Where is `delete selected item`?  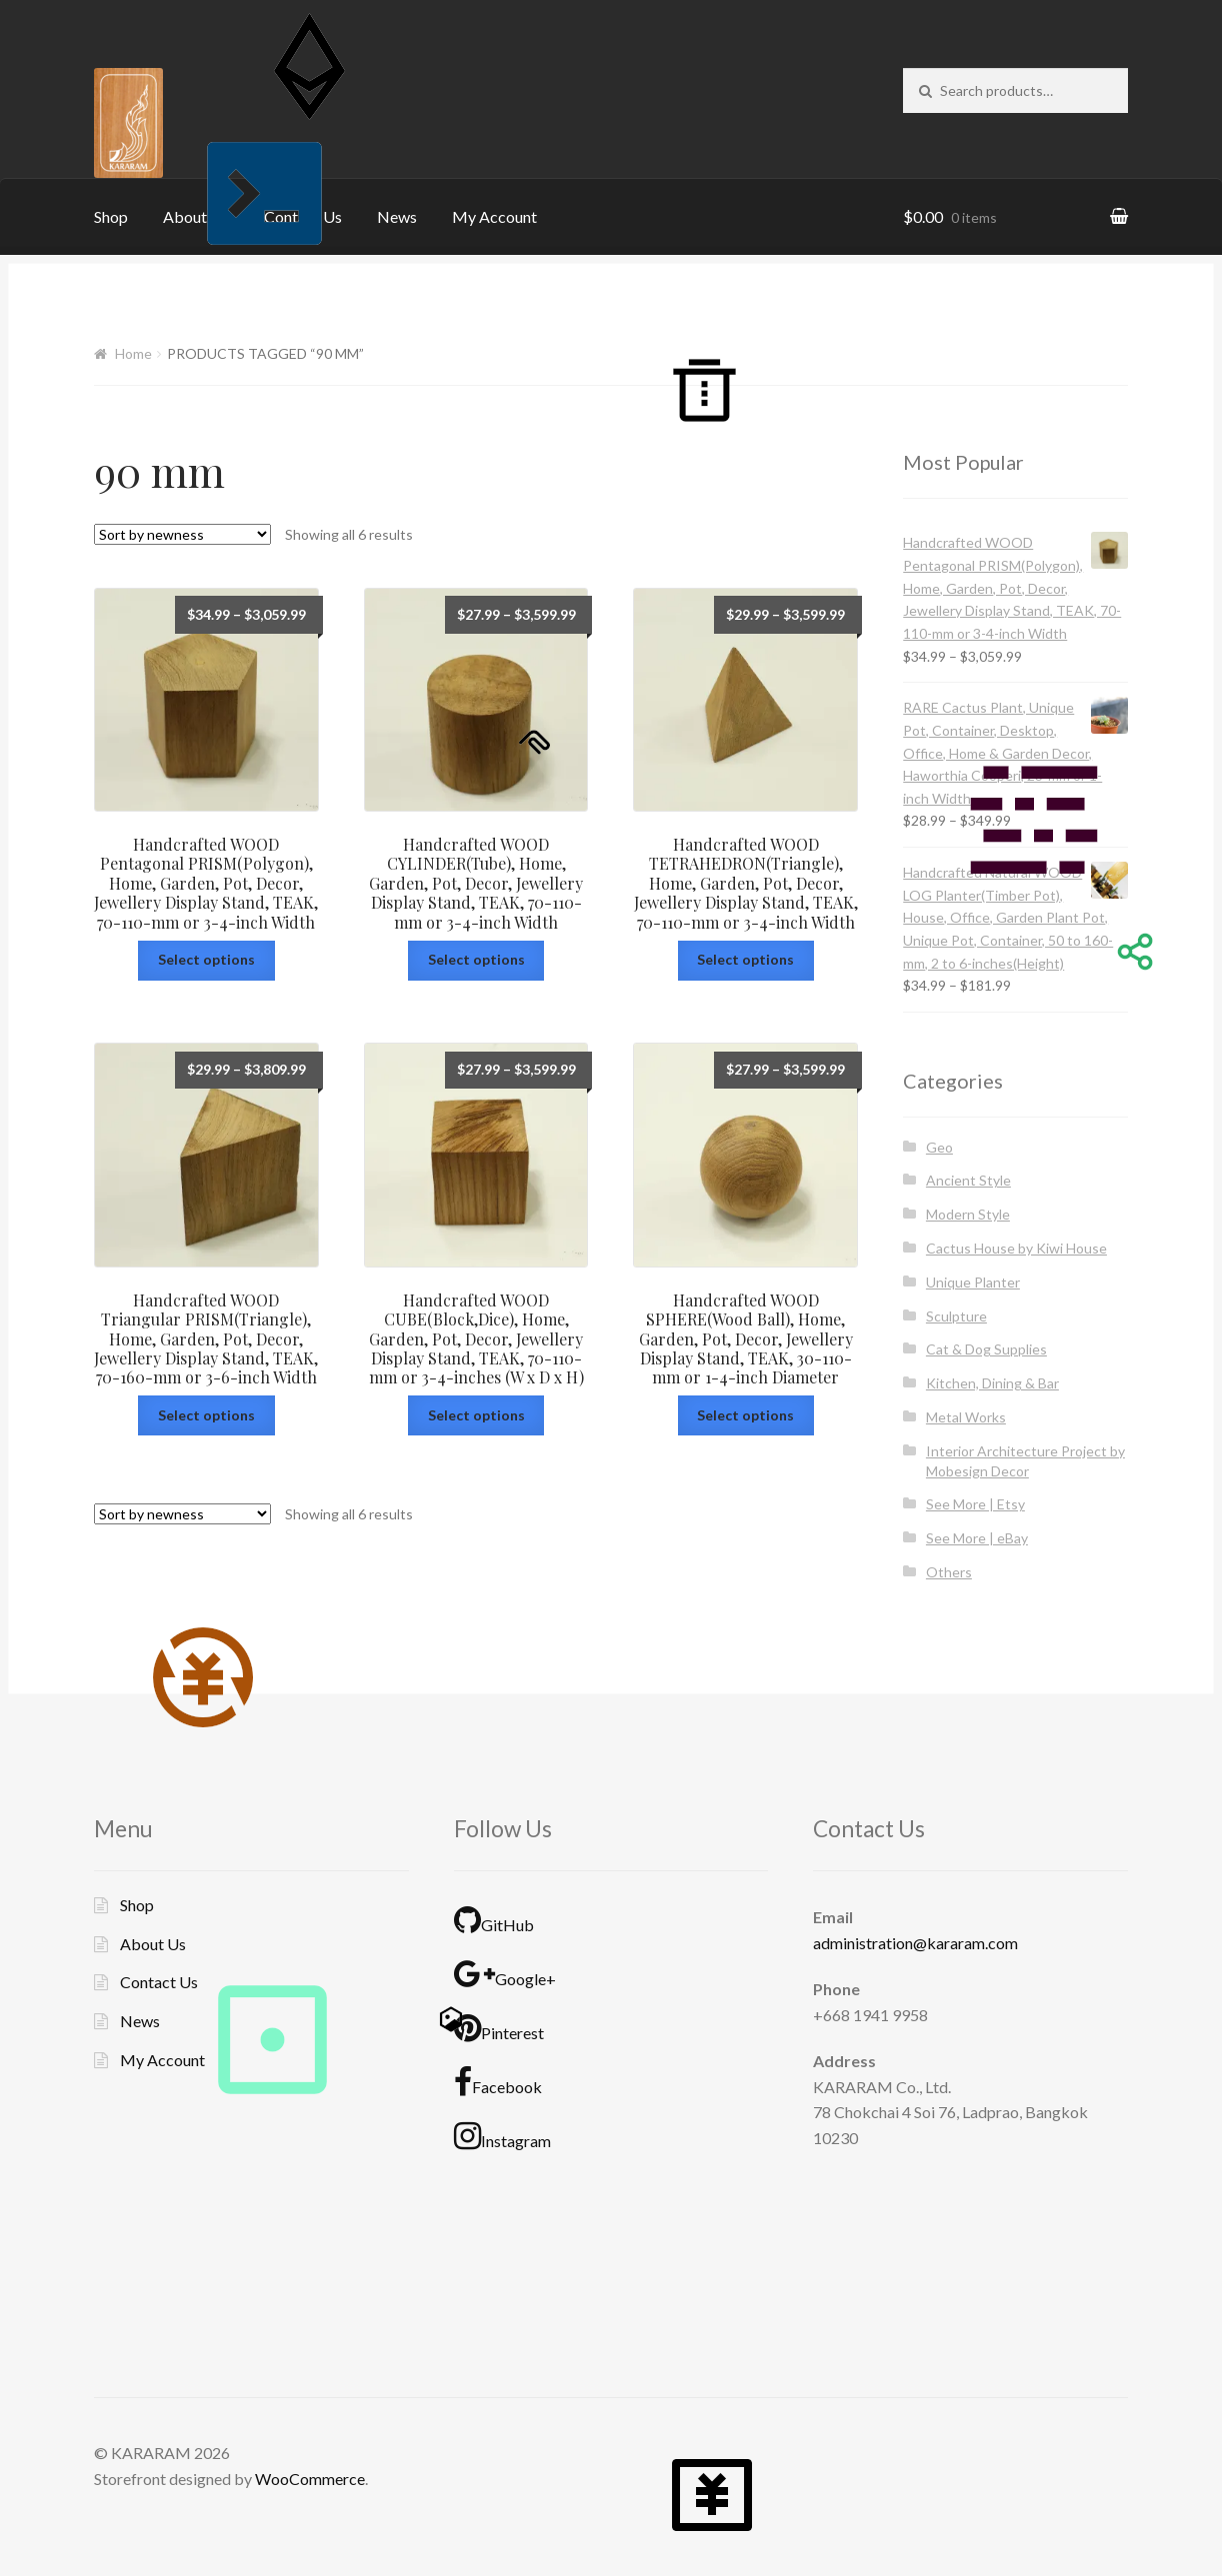 delete selected item is located at coordinates (704, 390).